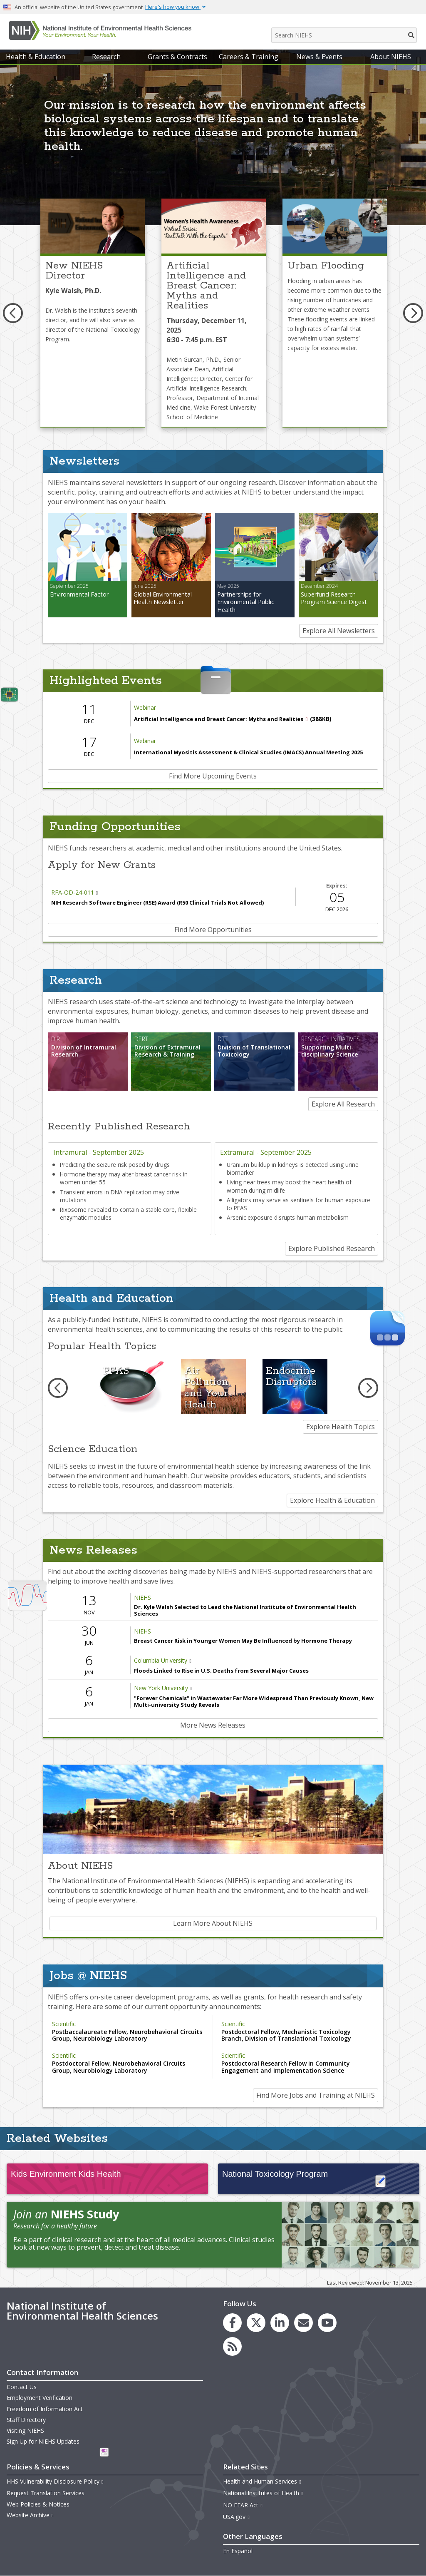  Describe the element at coordinates (215, 680) in the screenshot. I see `open the file manager application` at that location.